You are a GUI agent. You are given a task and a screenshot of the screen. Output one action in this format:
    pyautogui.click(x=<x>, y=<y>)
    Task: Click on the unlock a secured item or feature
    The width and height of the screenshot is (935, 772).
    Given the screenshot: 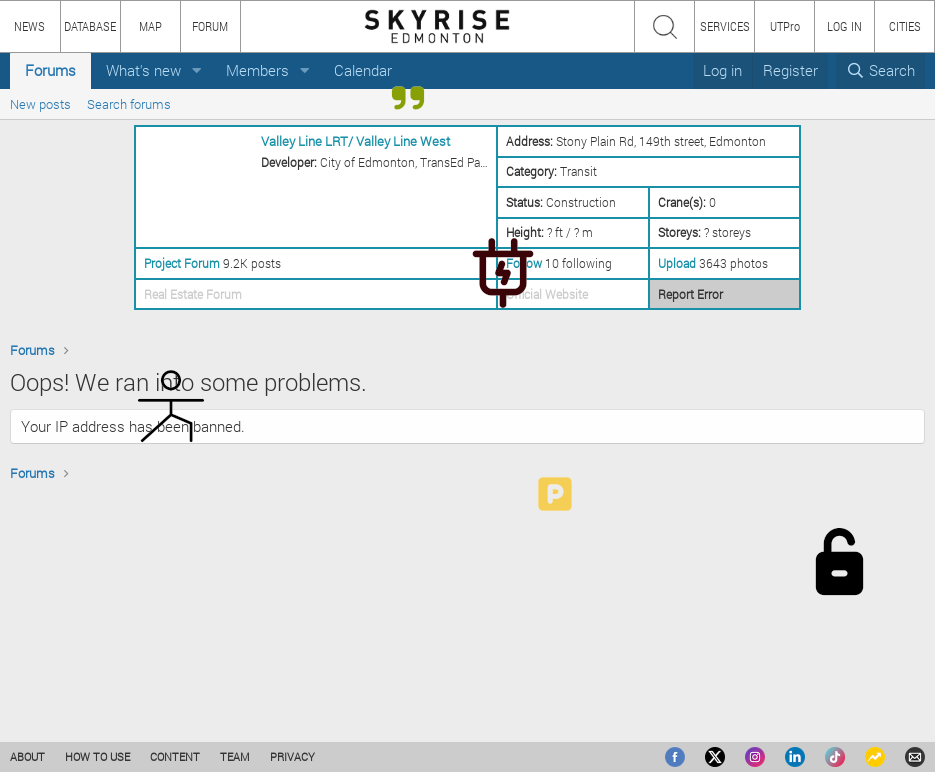 What is the action you would take?
    pyautogui.click(x=839, y=563)
    